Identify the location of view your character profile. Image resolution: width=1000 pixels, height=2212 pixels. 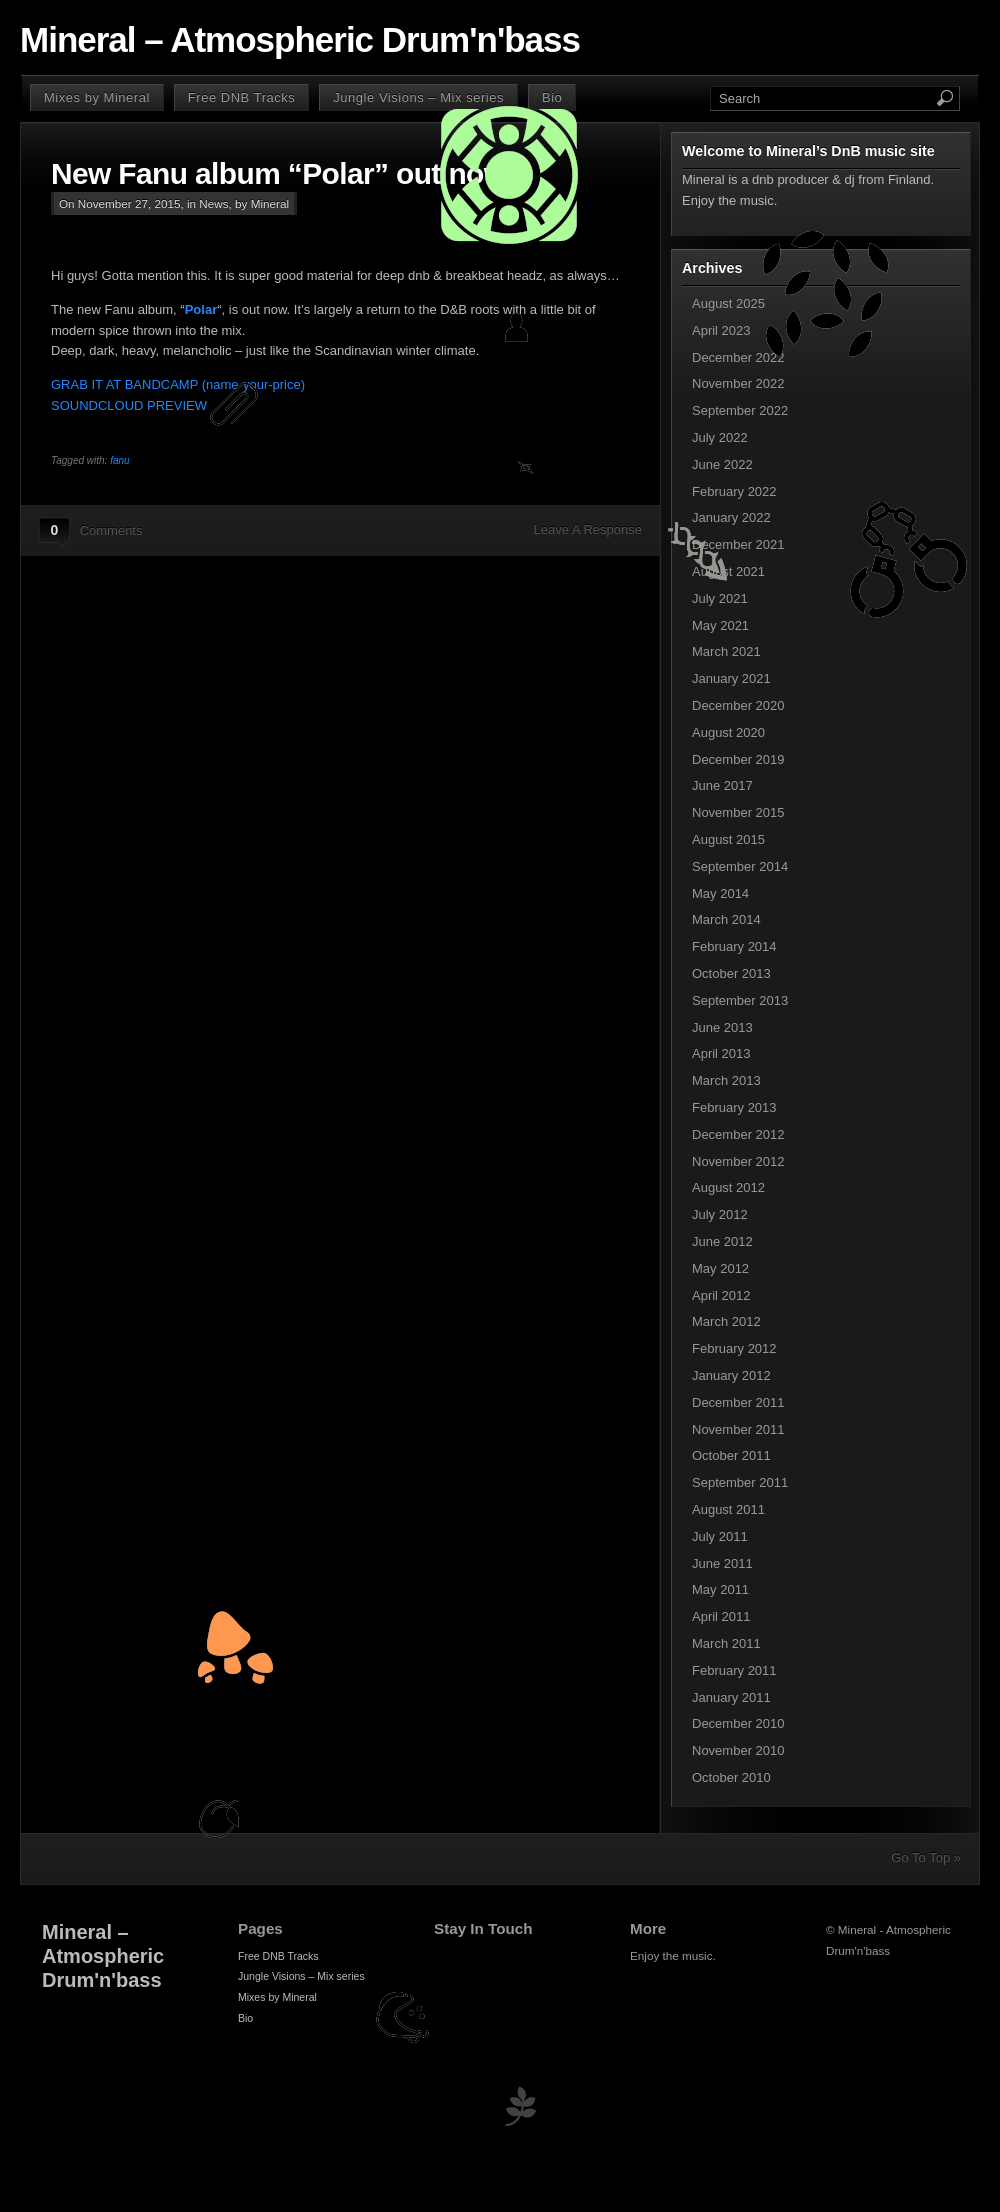
(516, 326).